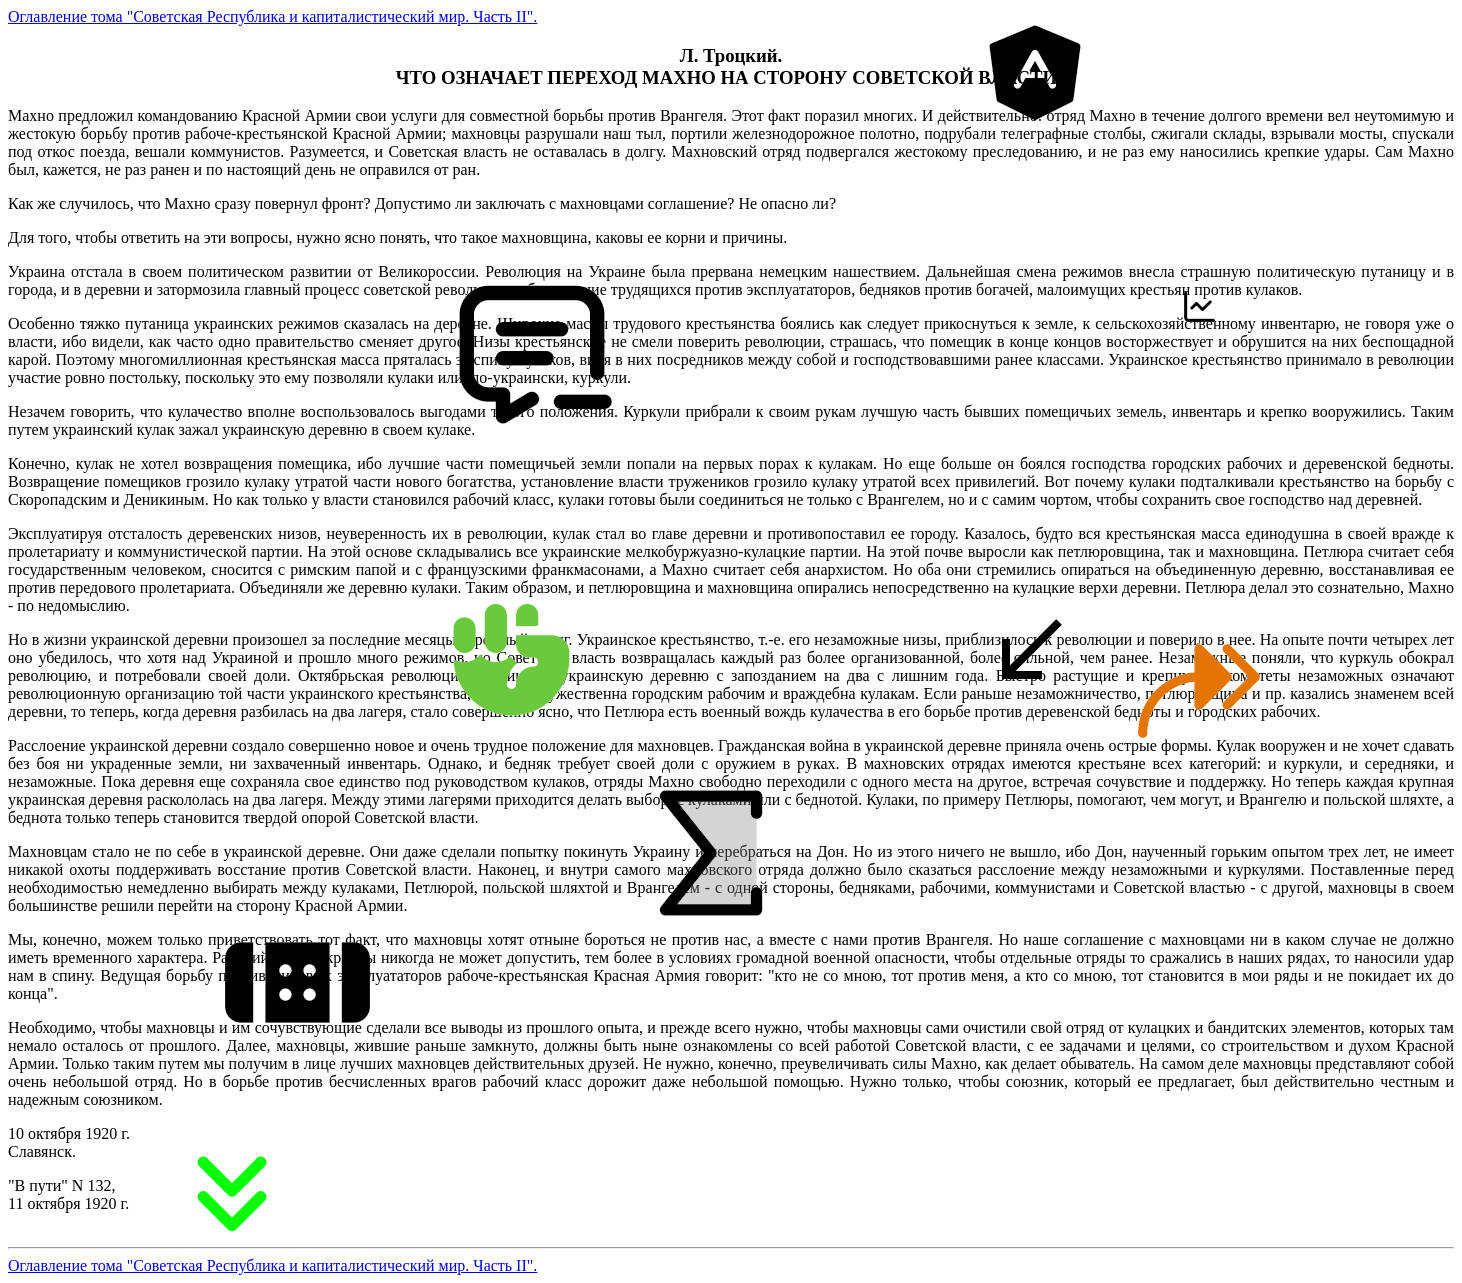 This screenshot has width=1462, height=1283. What do you see at coordinates (1199, 691) in the screenshot?
I see `forward or share content to multiple recipients` at bounding box center [1199, 691].